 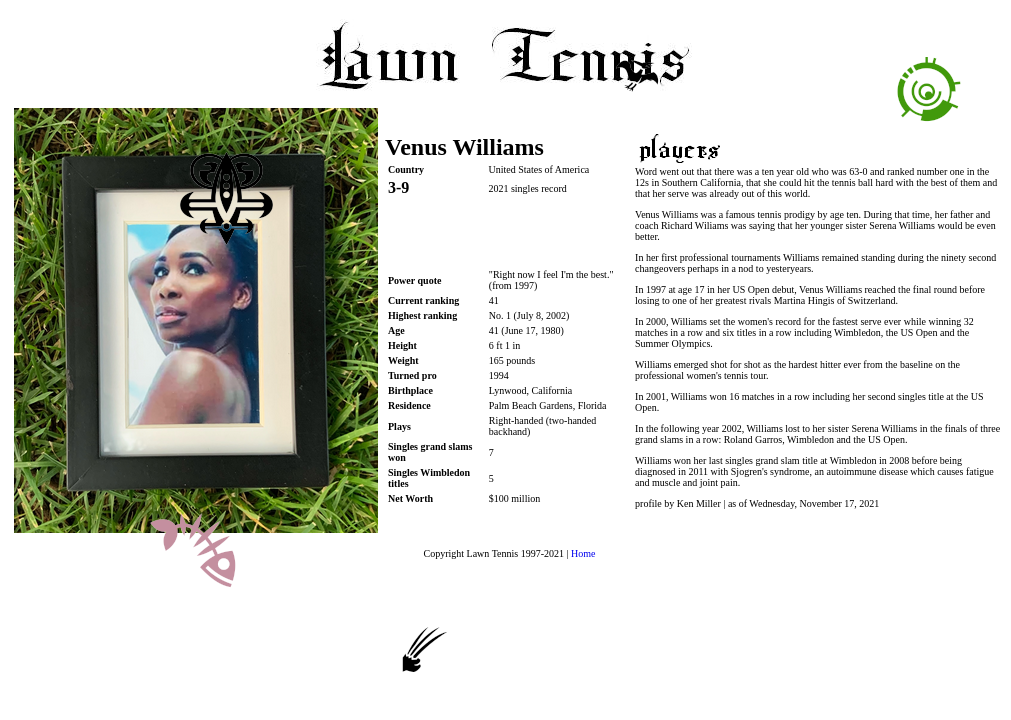 What do you see at coordinates (193, 550) in the screenshot?
I see `indicates an empty or depleted resource` at bounding box center [193, 550].